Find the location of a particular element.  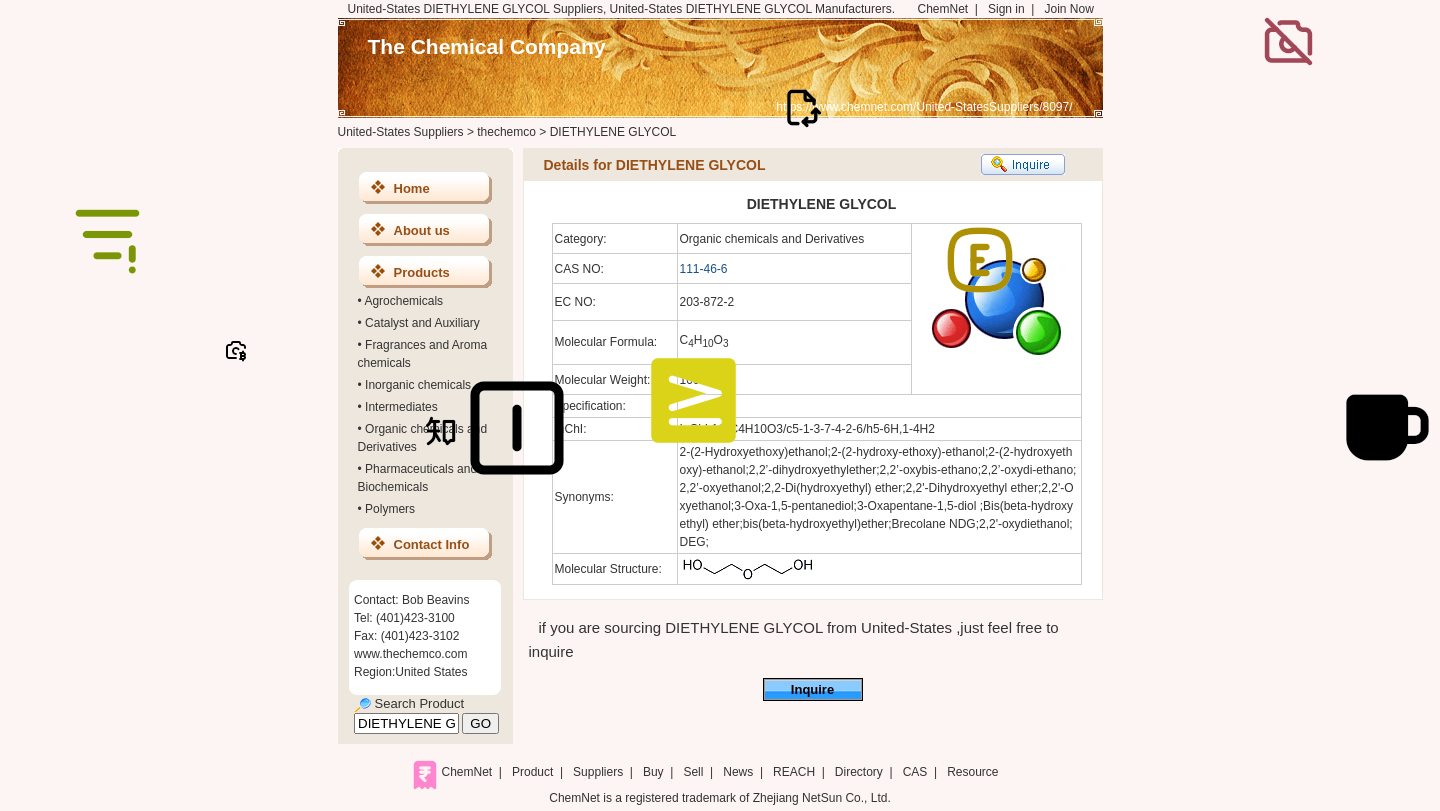

greater than or equal to mathematical operator is located at coordinates (693, 400).